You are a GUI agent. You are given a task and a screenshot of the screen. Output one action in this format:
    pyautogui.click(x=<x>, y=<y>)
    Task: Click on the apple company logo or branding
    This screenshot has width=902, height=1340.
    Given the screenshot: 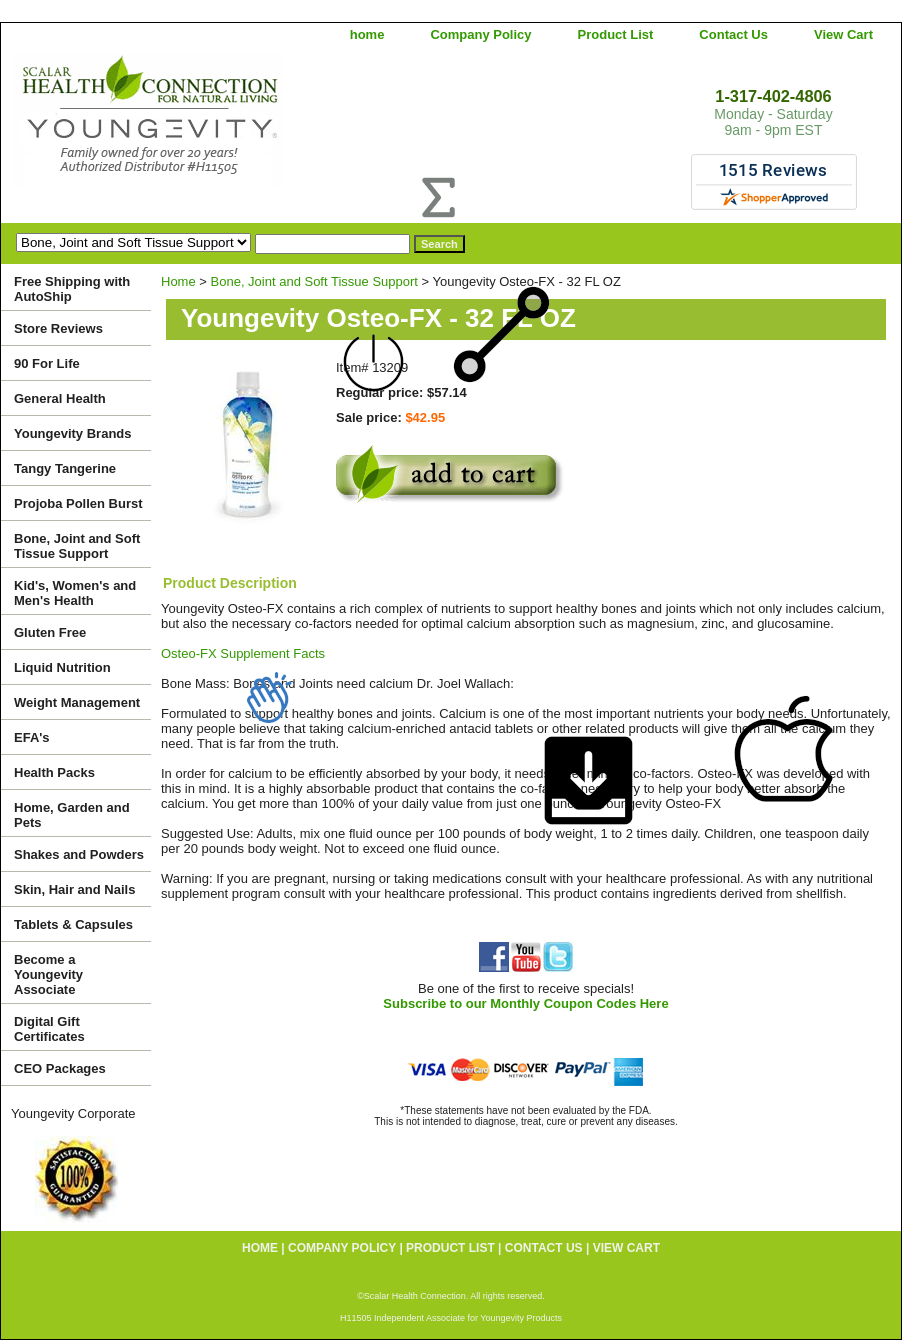 What is the action you would take?
    pyautogui.click(x=787, y=756)
    